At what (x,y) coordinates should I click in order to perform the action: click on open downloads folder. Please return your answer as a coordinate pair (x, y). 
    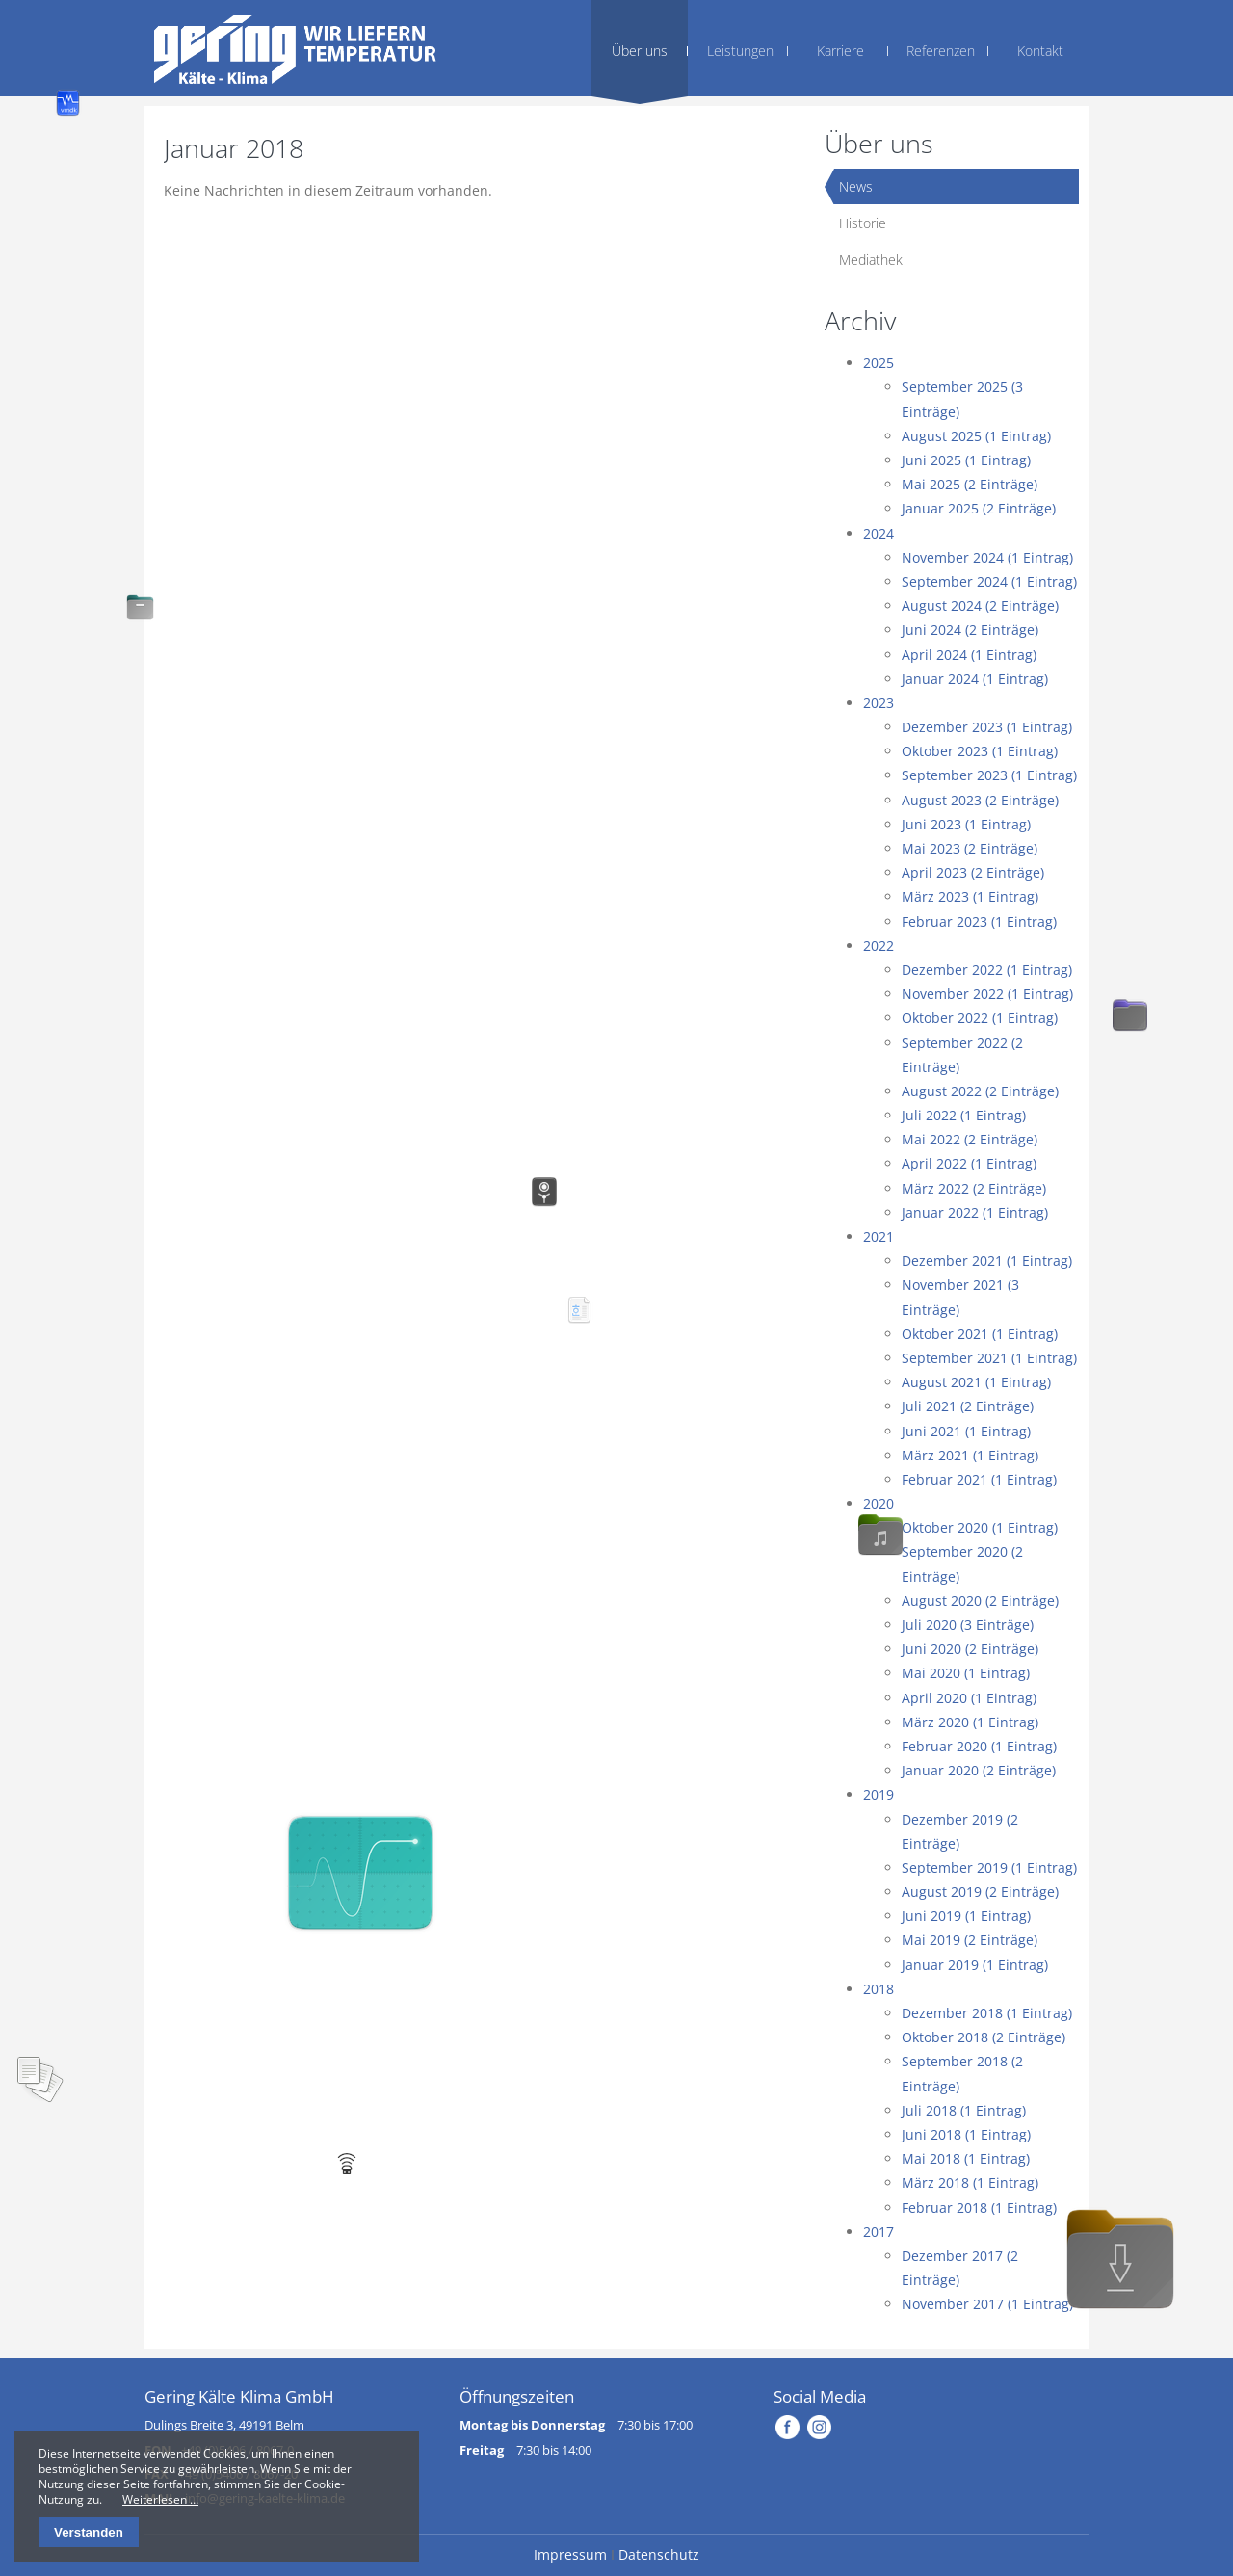
    Looking at the image, I should click on (1120, 2259).